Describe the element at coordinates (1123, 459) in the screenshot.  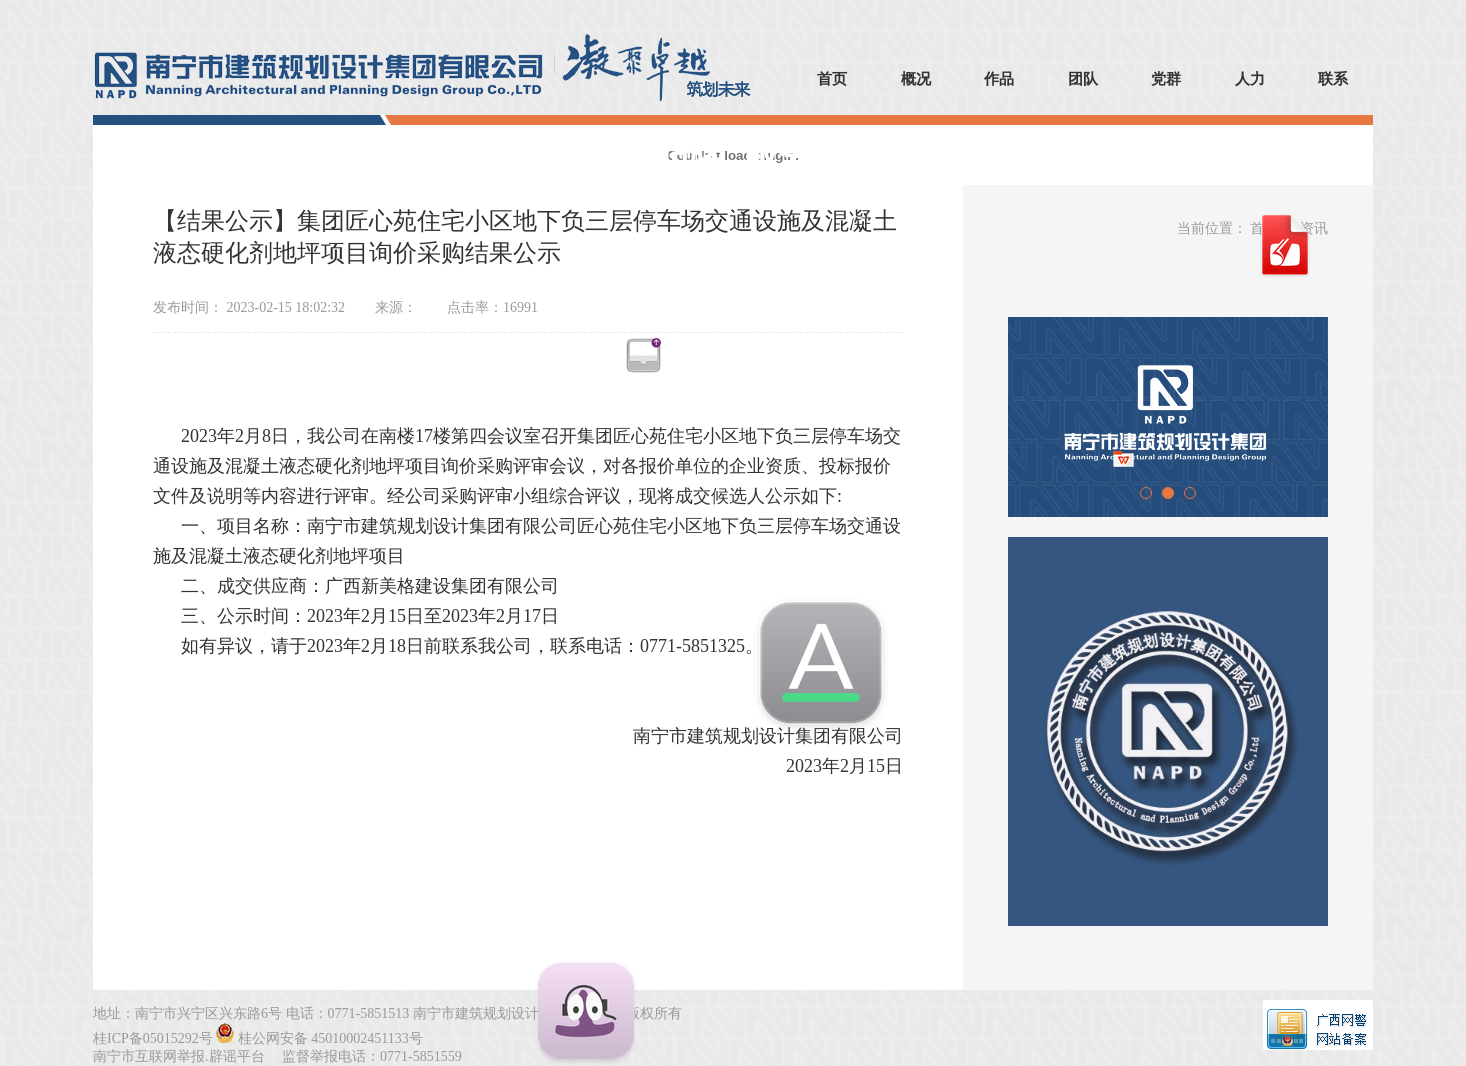
I see `open WPS Office documents folder` at that location.